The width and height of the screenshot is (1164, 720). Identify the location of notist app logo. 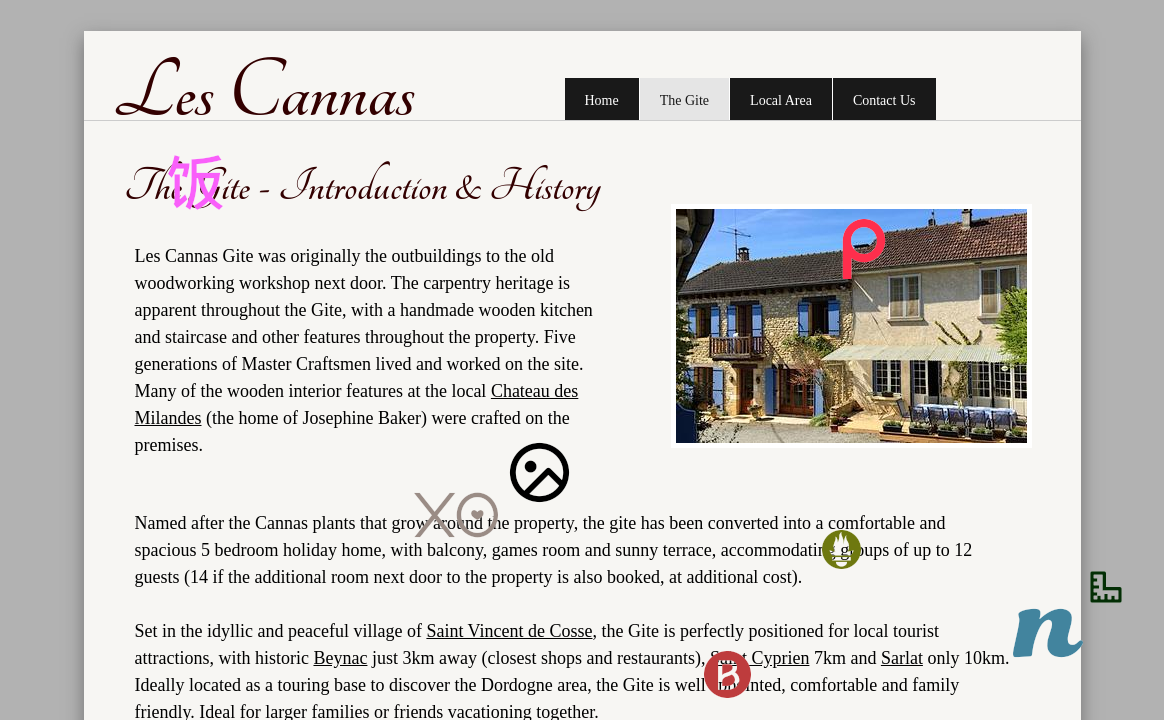
(1048, 633).